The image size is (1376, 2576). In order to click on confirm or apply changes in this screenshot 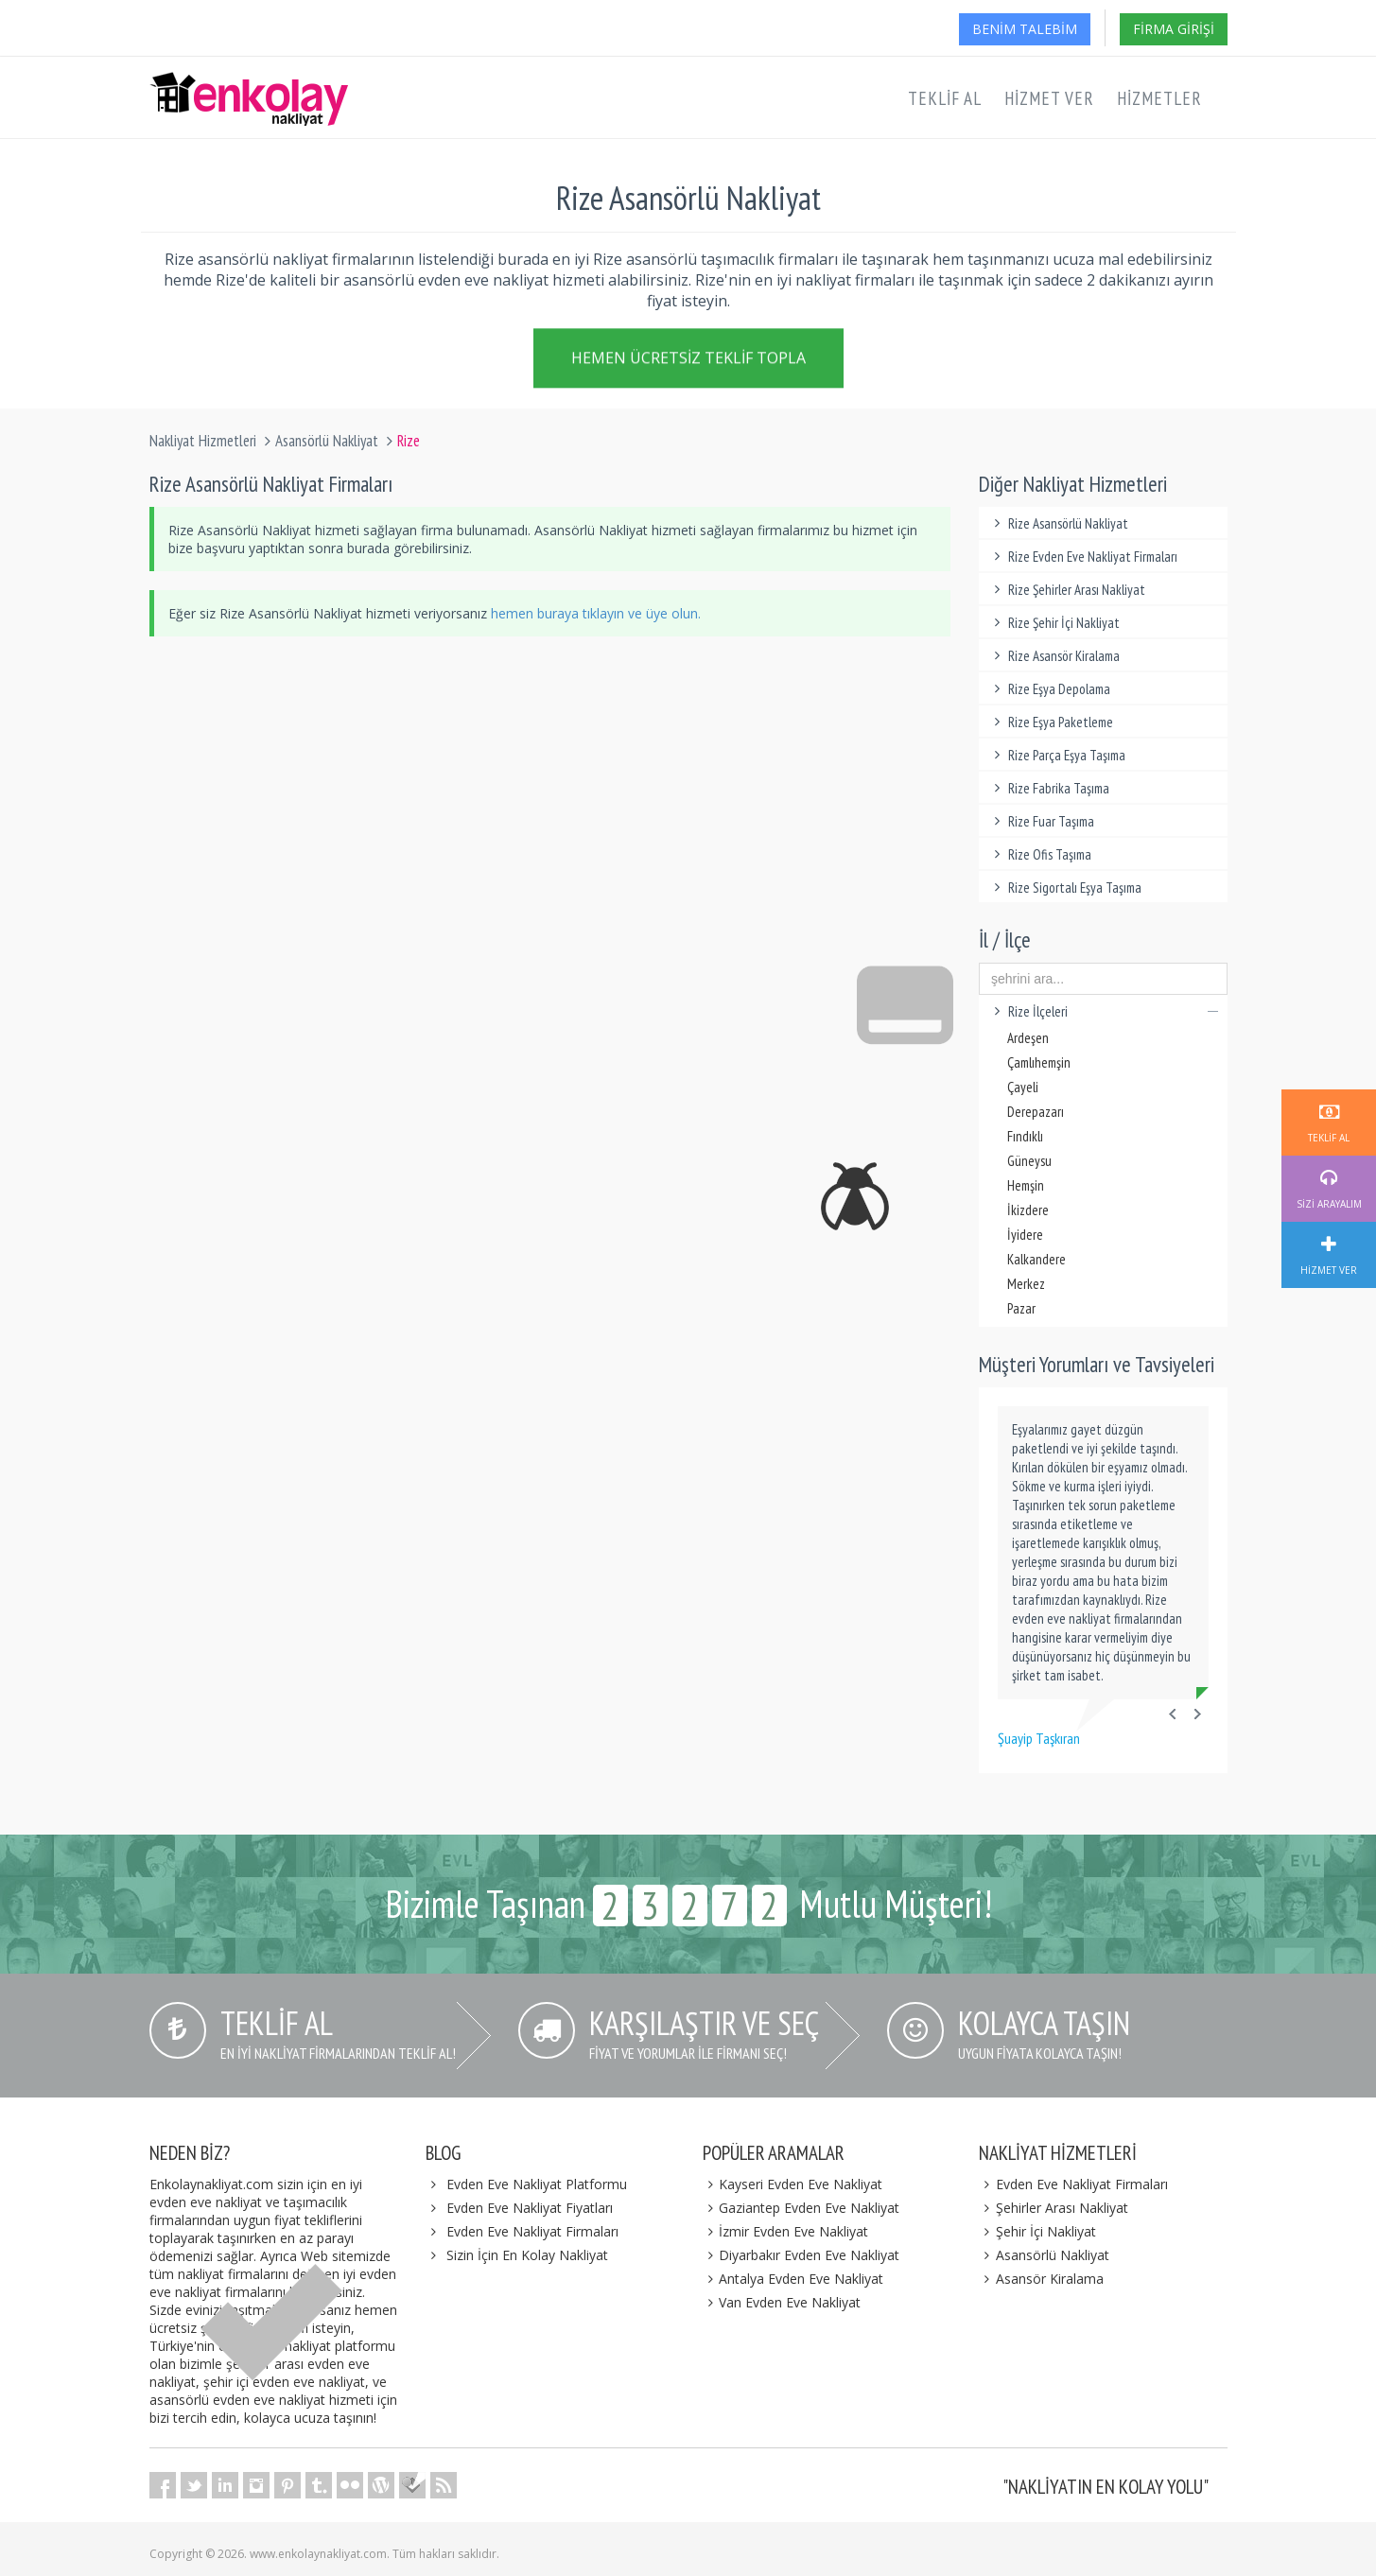, I will do `click(265, 2315)`.